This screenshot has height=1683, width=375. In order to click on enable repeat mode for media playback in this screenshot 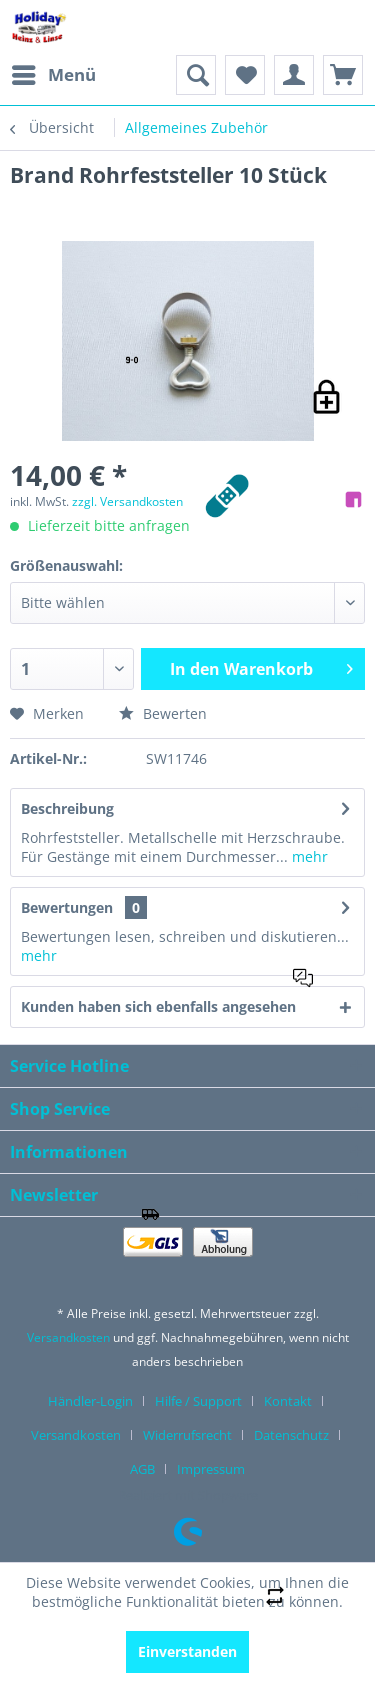, I will do `click(275, 1596)`.